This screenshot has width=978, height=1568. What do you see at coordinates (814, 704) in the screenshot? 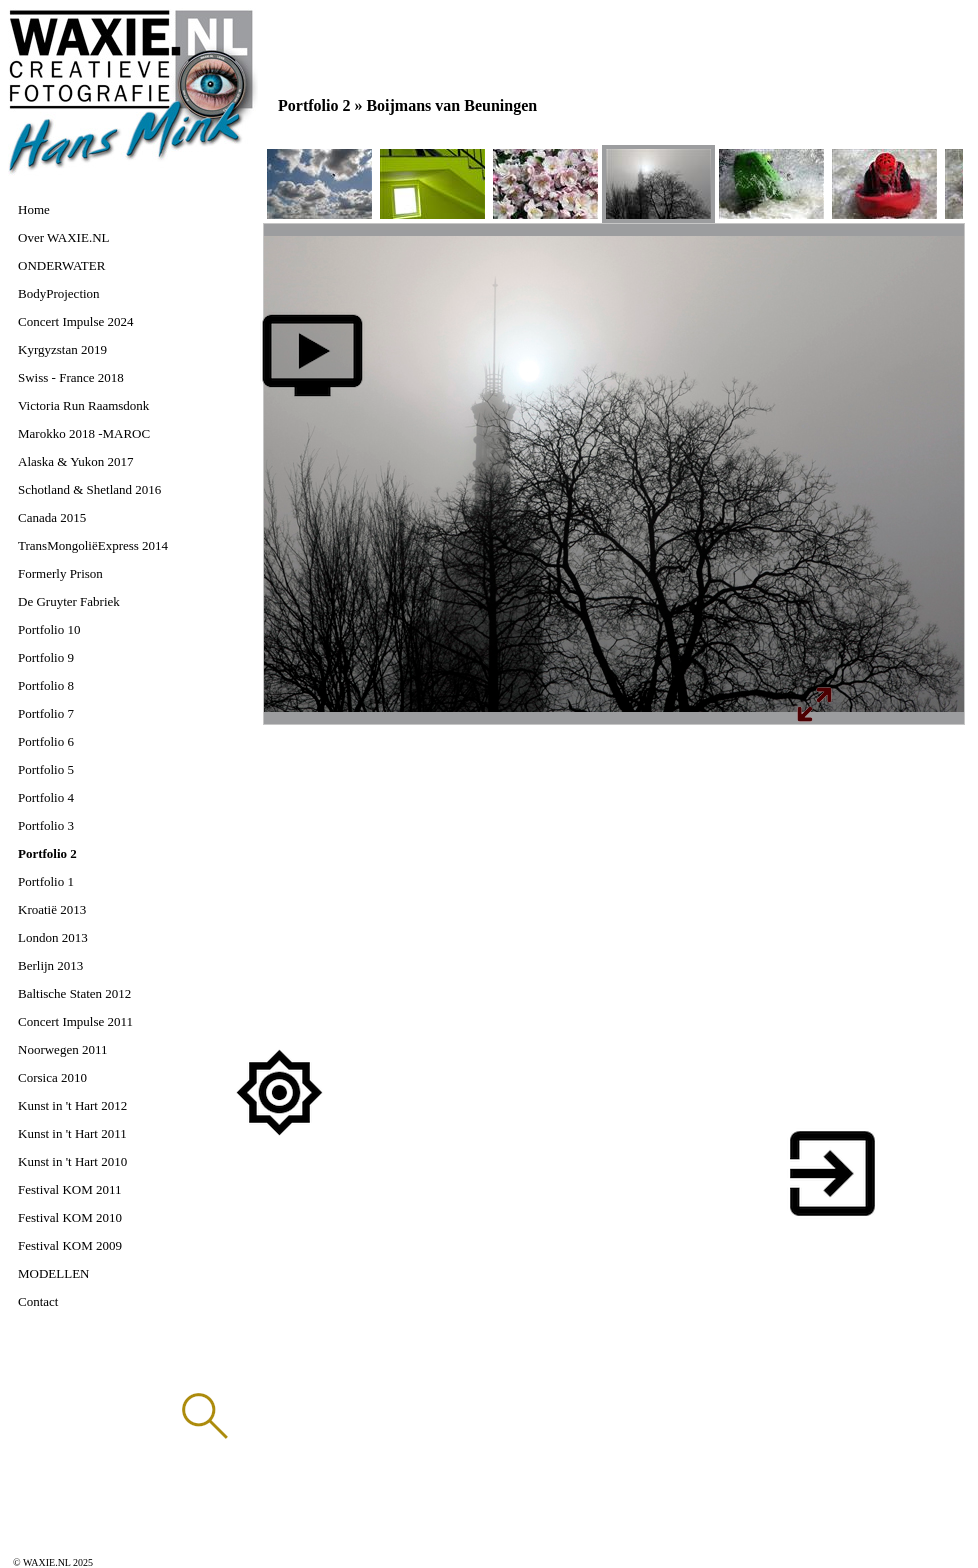
I see `expand to full screen` at bounding box center [814, 704].